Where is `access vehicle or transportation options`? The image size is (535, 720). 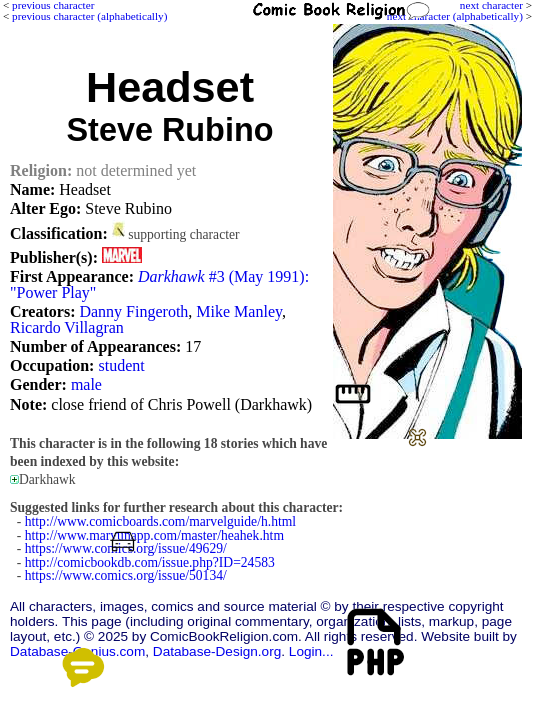
access vehicle or transportation options is located at coordinates (123, 542).